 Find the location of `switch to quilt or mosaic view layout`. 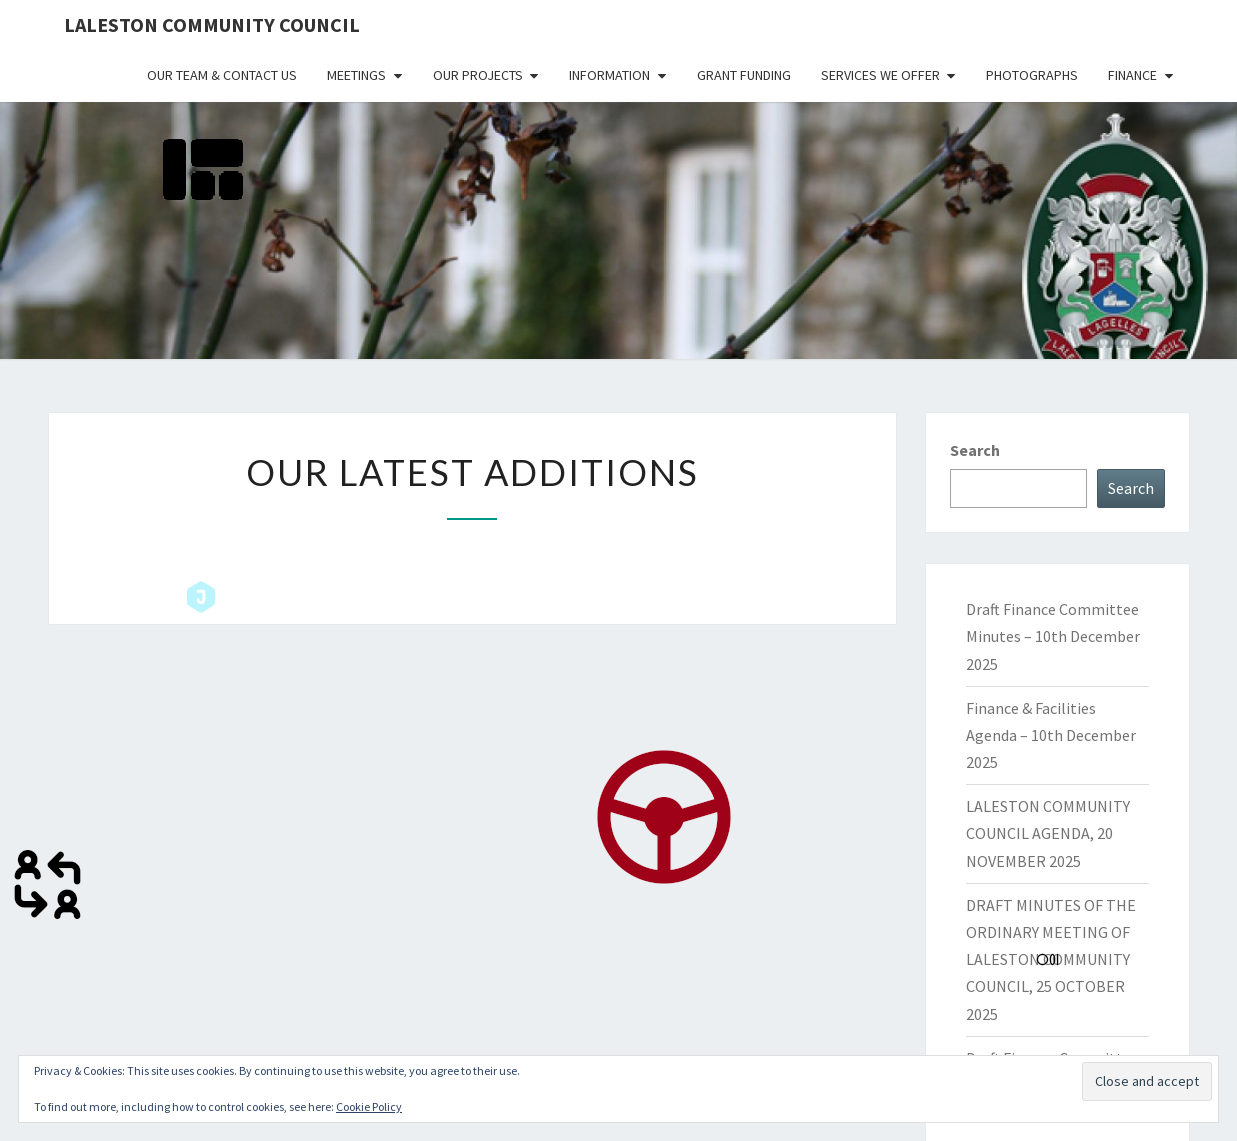

switch to quilt or mosaic view layout is located at coordinates (200, 171).